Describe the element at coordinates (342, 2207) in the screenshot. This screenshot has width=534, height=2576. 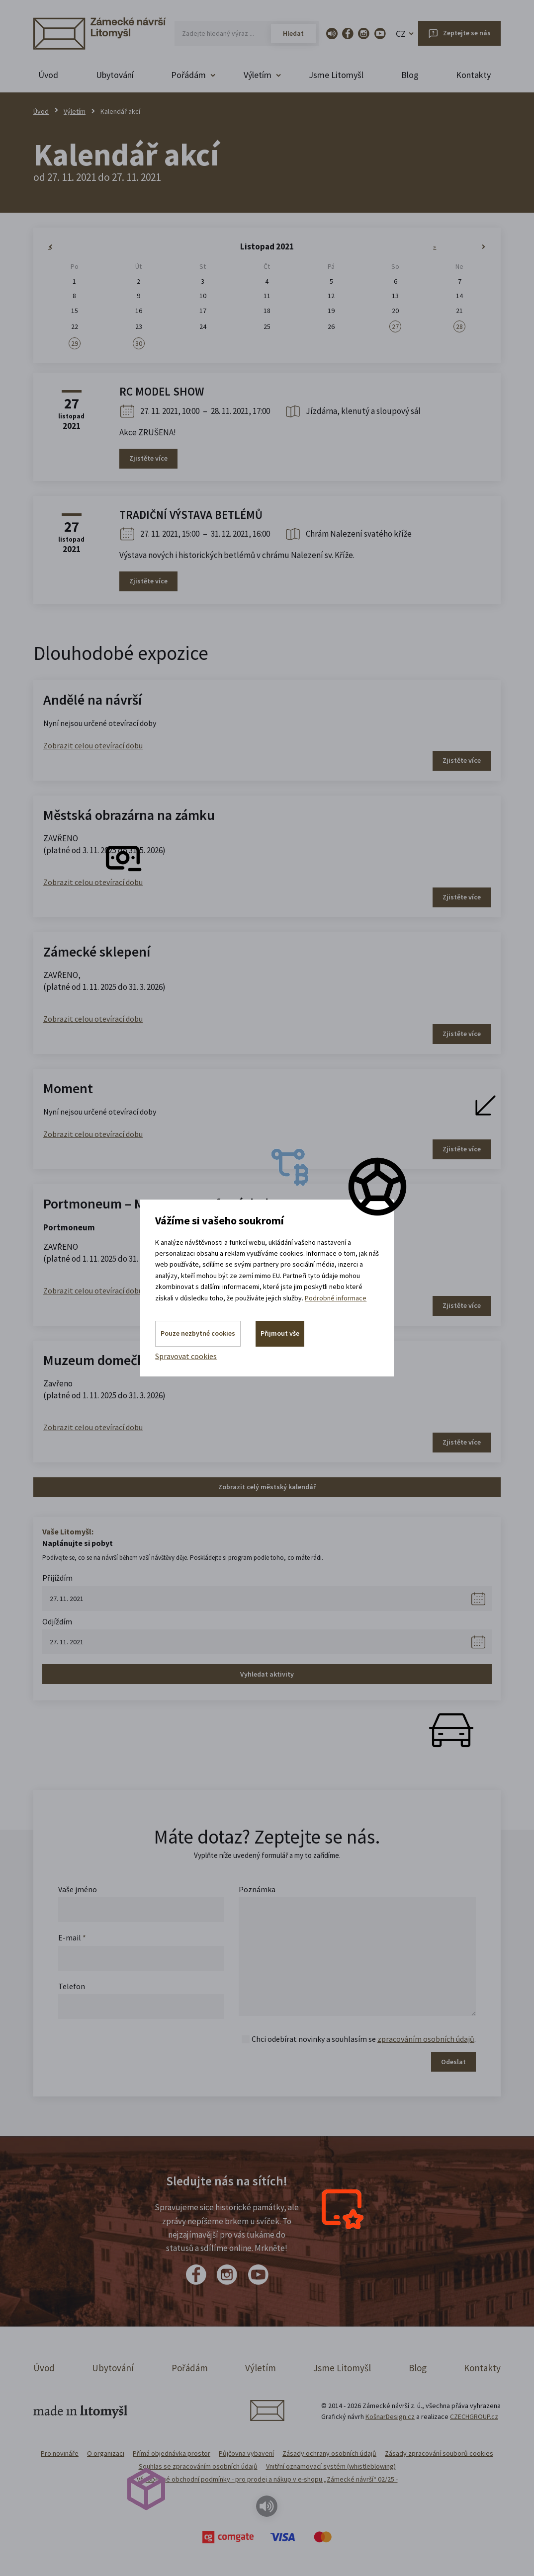
I see `mark this tablet as a favorite device` at that location.